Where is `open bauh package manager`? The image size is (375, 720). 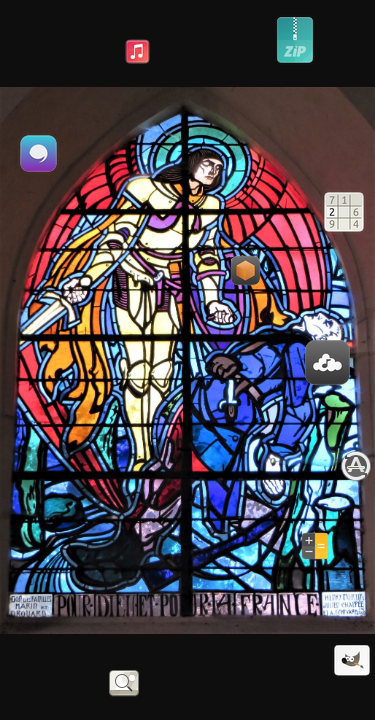
open bauh package manager is located at coordinates (245, 270).